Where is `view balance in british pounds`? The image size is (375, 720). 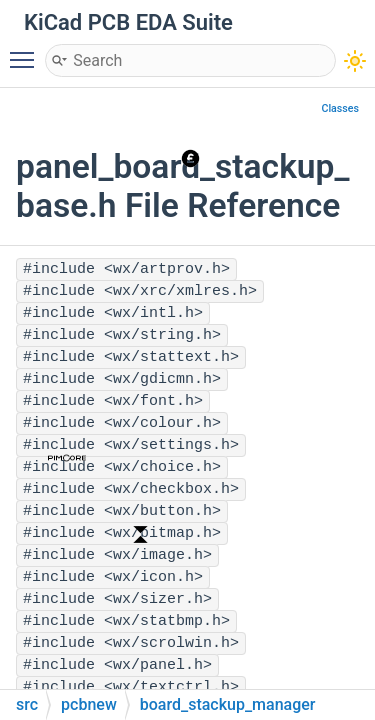
view balance in british pounds is located at coordinates (190, 158).